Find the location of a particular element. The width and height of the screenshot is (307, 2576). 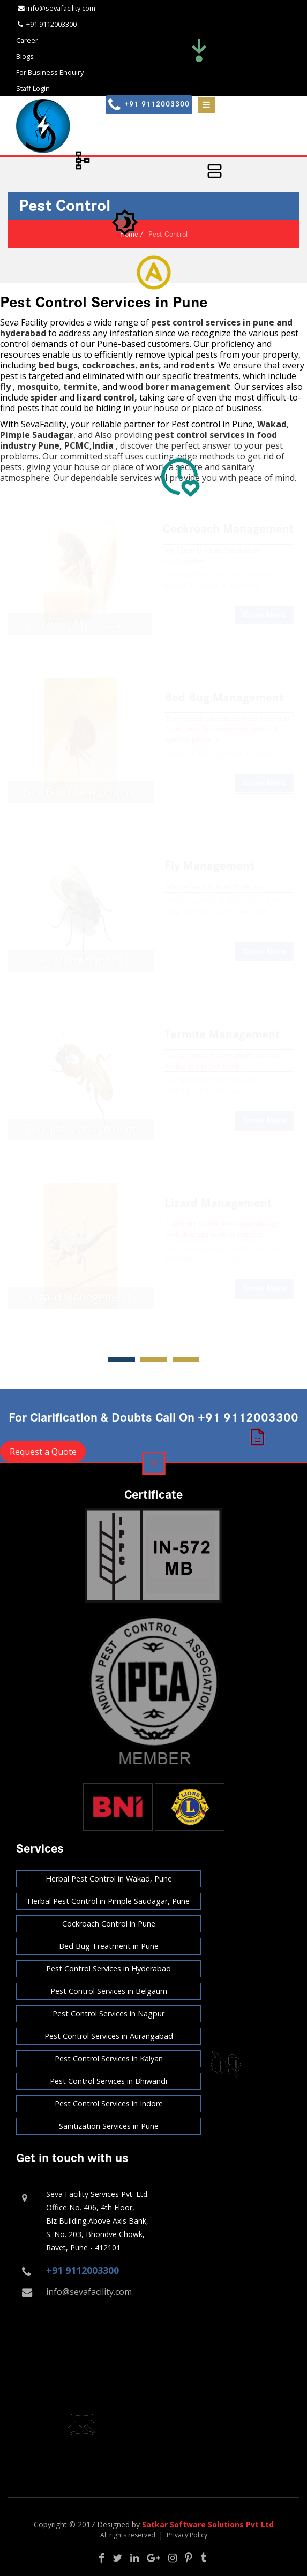

switch to list view is located at coordinates (214, 171).